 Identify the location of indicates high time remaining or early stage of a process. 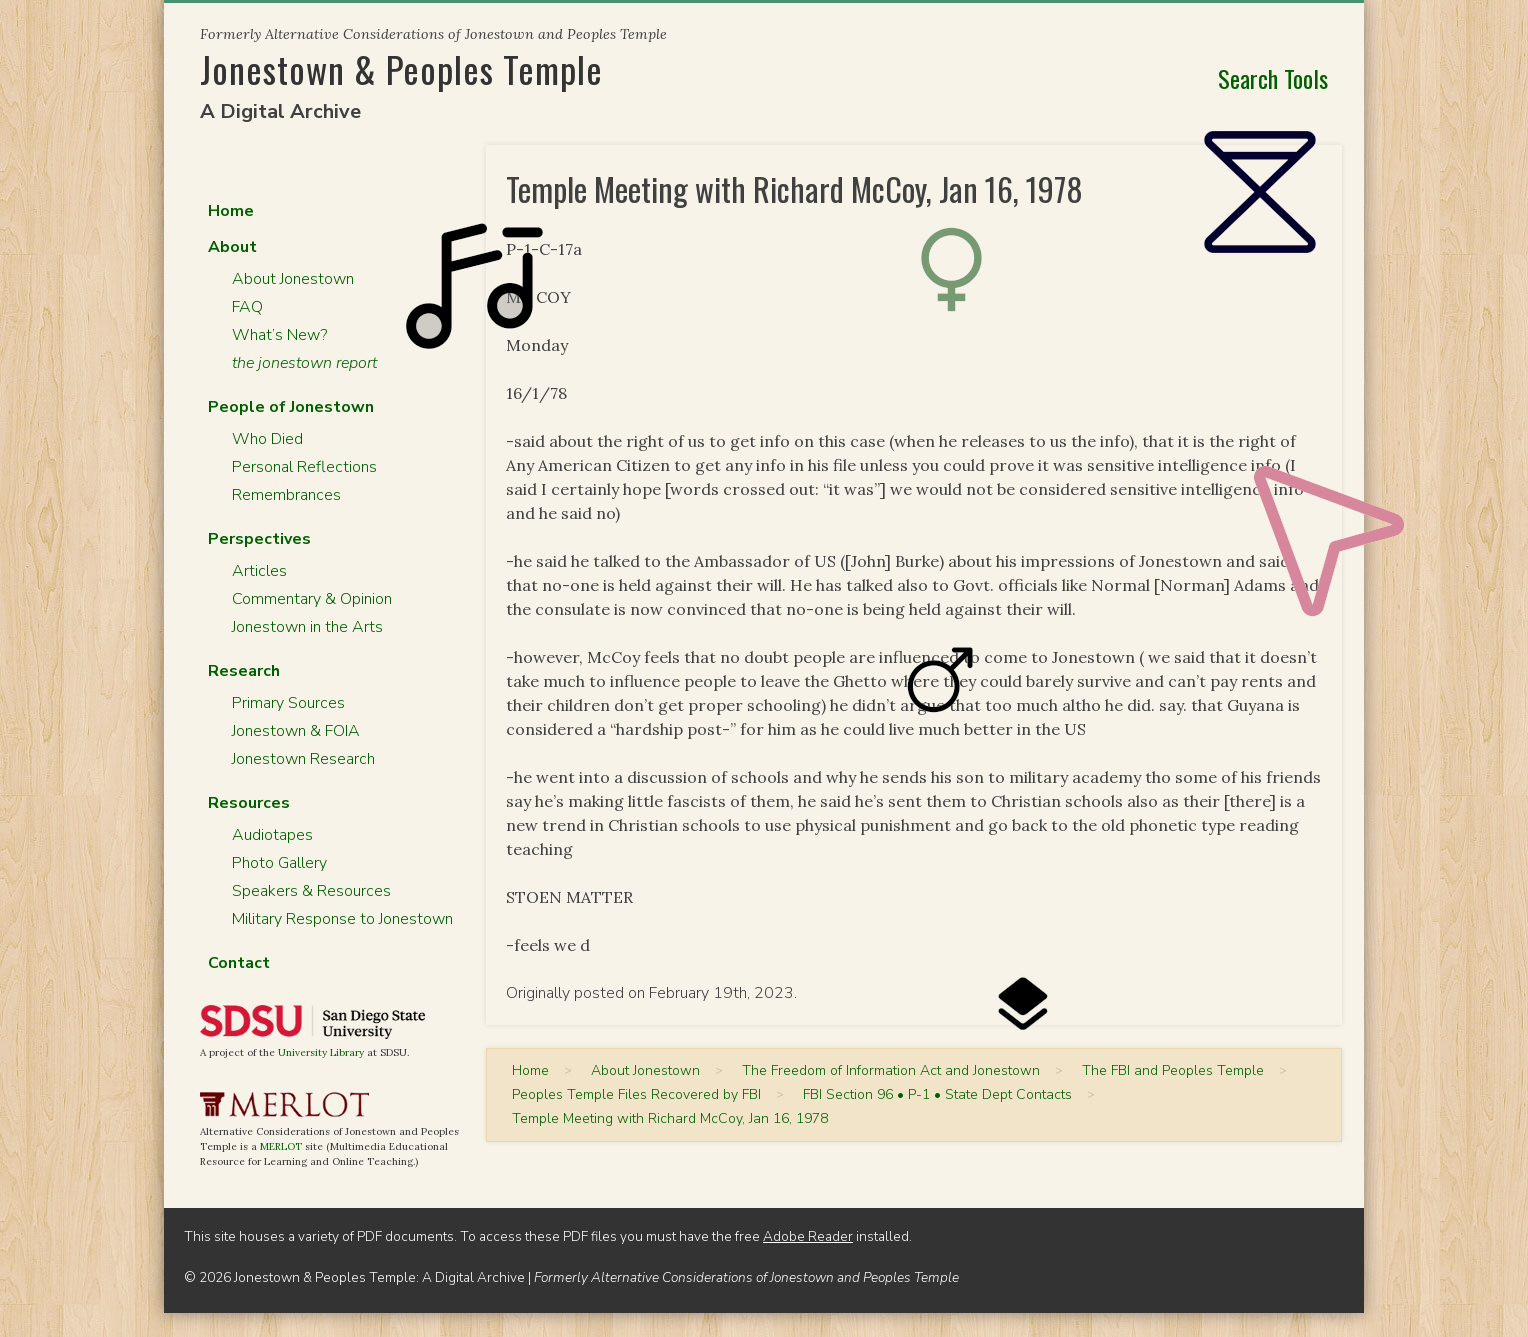
(1260, 192).